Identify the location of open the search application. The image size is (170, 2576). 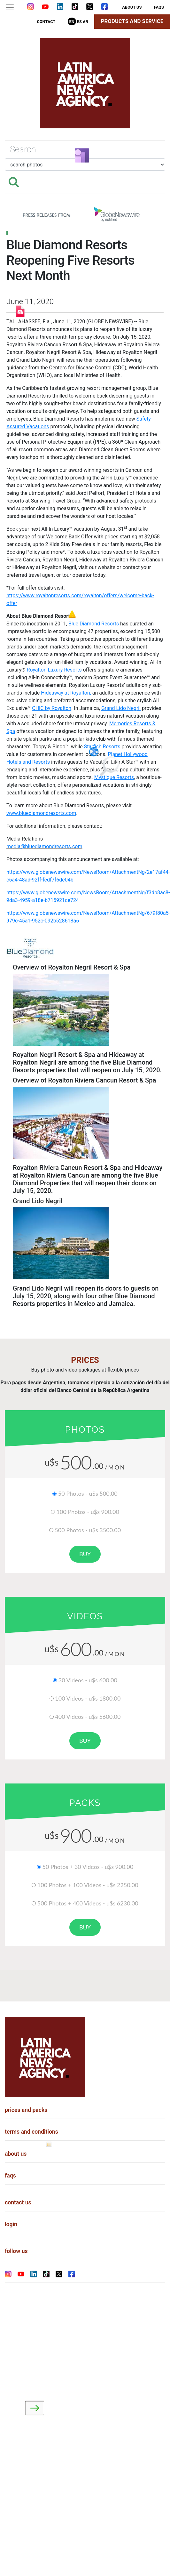
(110, 766).